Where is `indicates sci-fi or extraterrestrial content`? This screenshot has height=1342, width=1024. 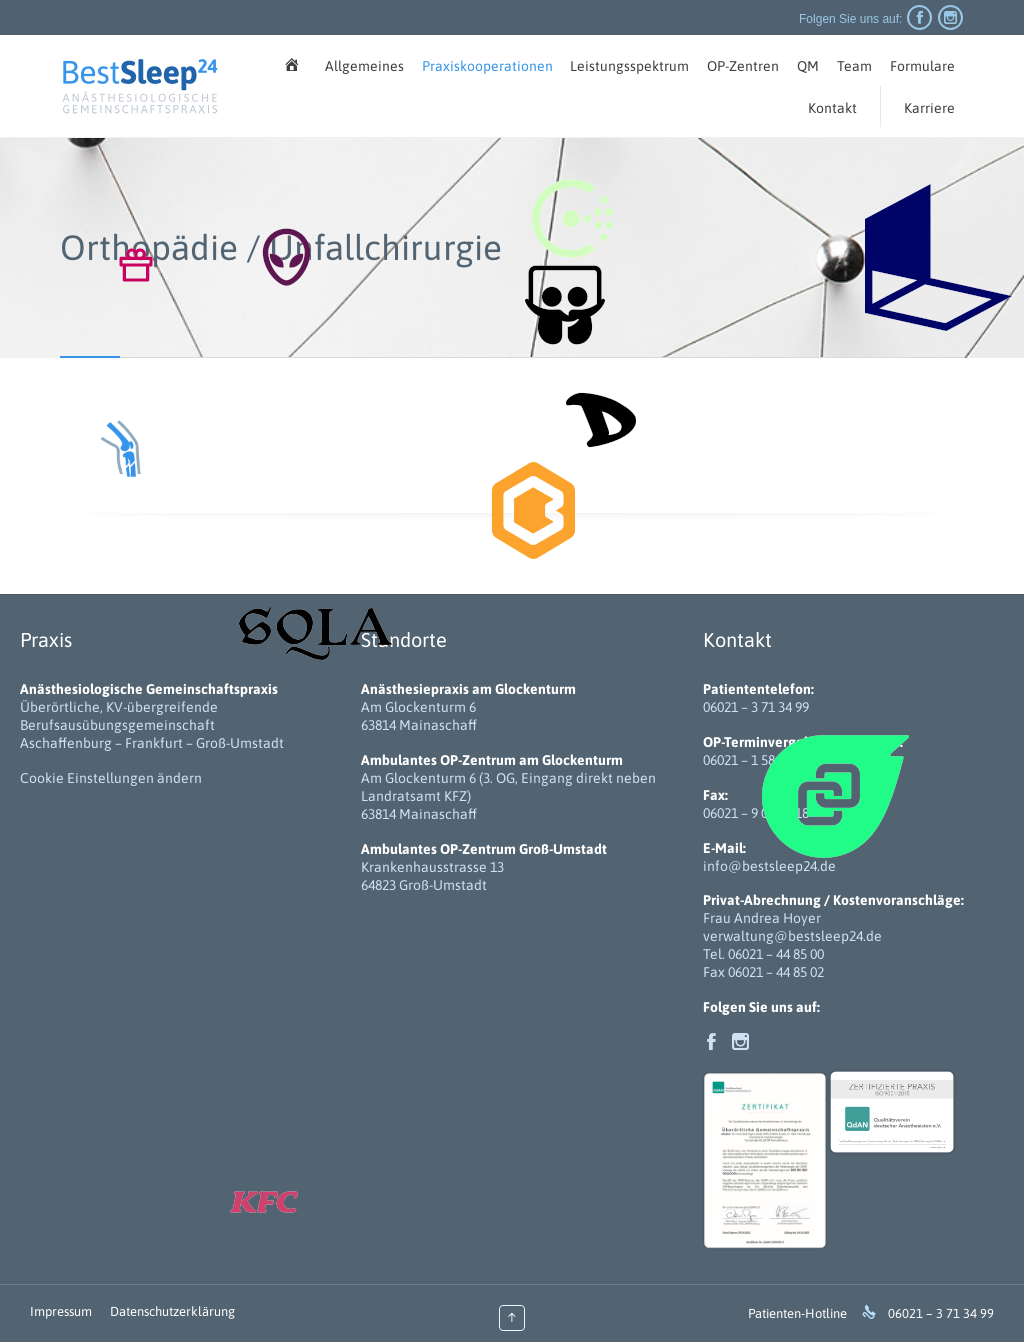 indicates sci-fi or extraterrestrial content is located at coordinates (286, 256).